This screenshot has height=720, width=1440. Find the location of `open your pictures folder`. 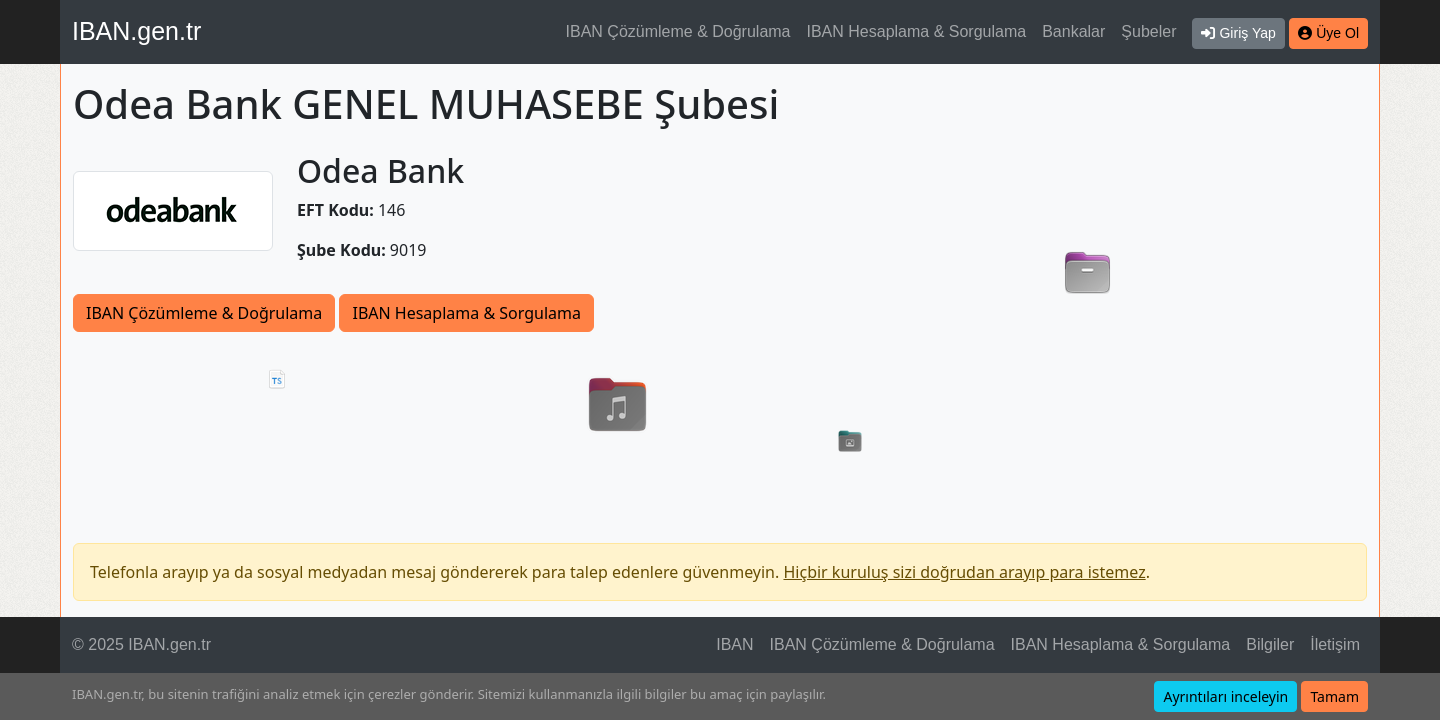

open your pictures folder is located at coordinates (850, 441).